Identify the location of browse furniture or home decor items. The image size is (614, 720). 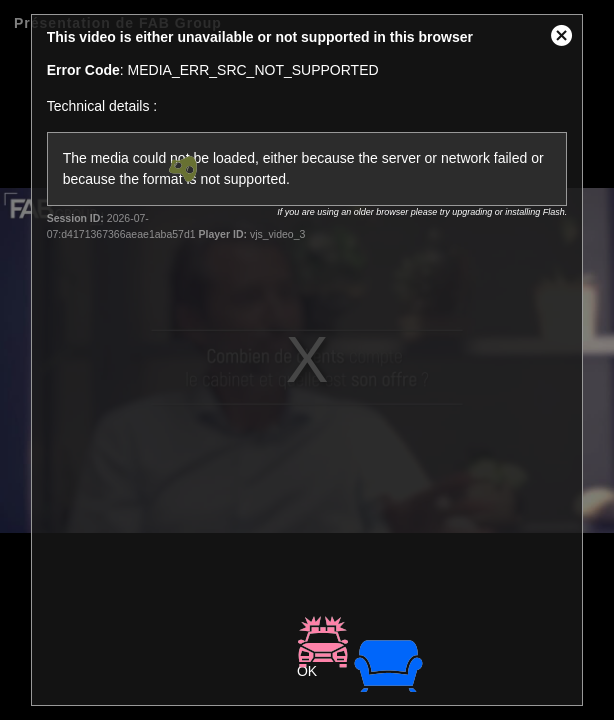
(388, 666).